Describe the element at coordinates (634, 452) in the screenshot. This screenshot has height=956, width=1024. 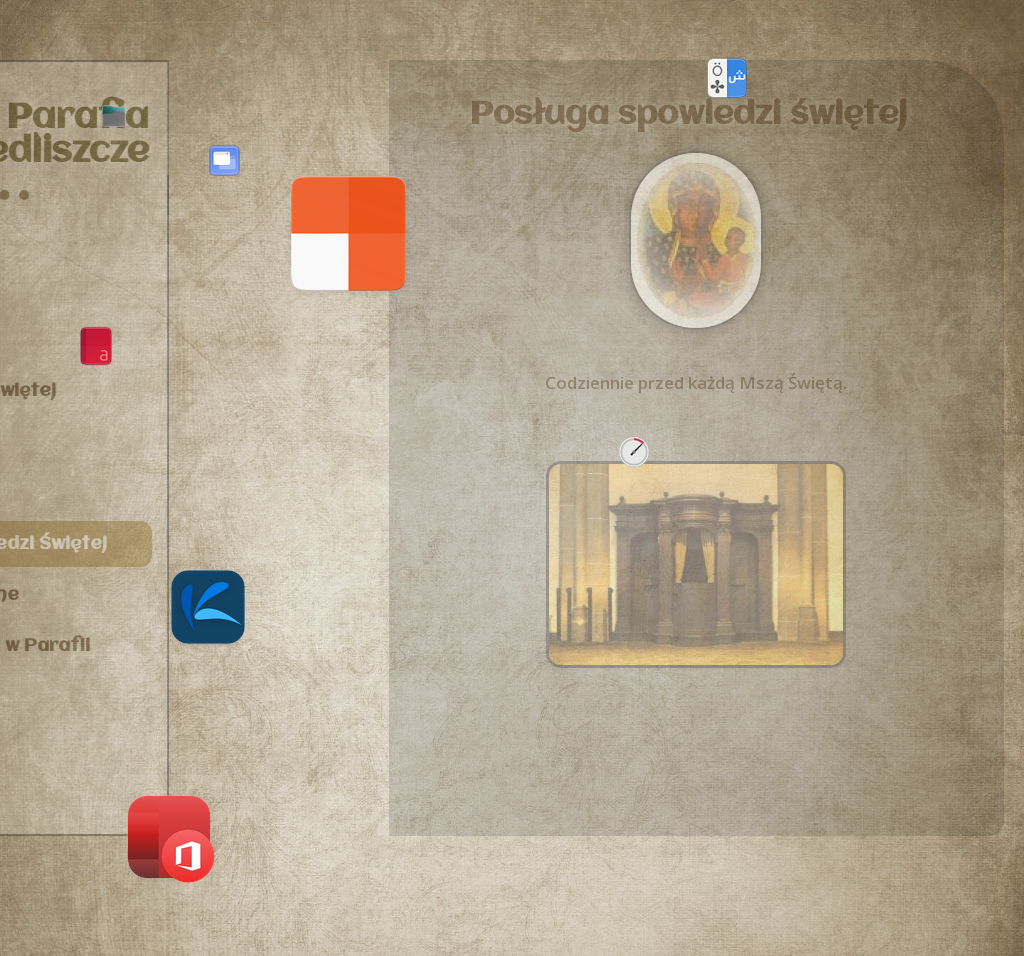
I see `open sysprof system profiler application` at that location.